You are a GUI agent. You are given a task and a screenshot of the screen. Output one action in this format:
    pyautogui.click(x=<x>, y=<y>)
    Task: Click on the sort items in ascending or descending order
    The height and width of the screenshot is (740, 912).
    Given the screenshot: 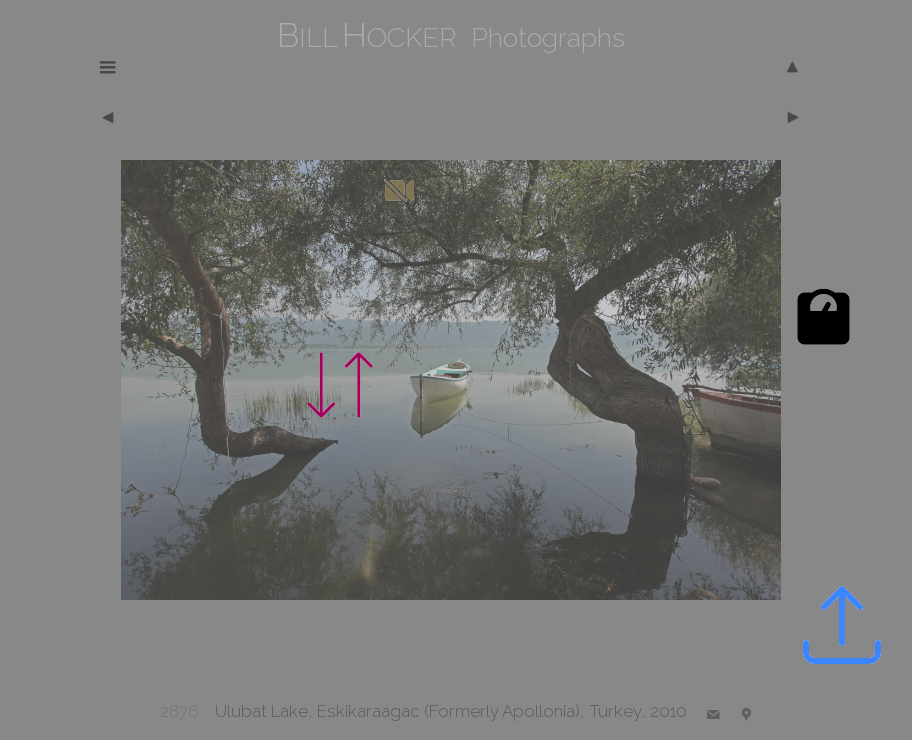 What is the action you would take?
    pyautogui.click(x=340, y=385)
    